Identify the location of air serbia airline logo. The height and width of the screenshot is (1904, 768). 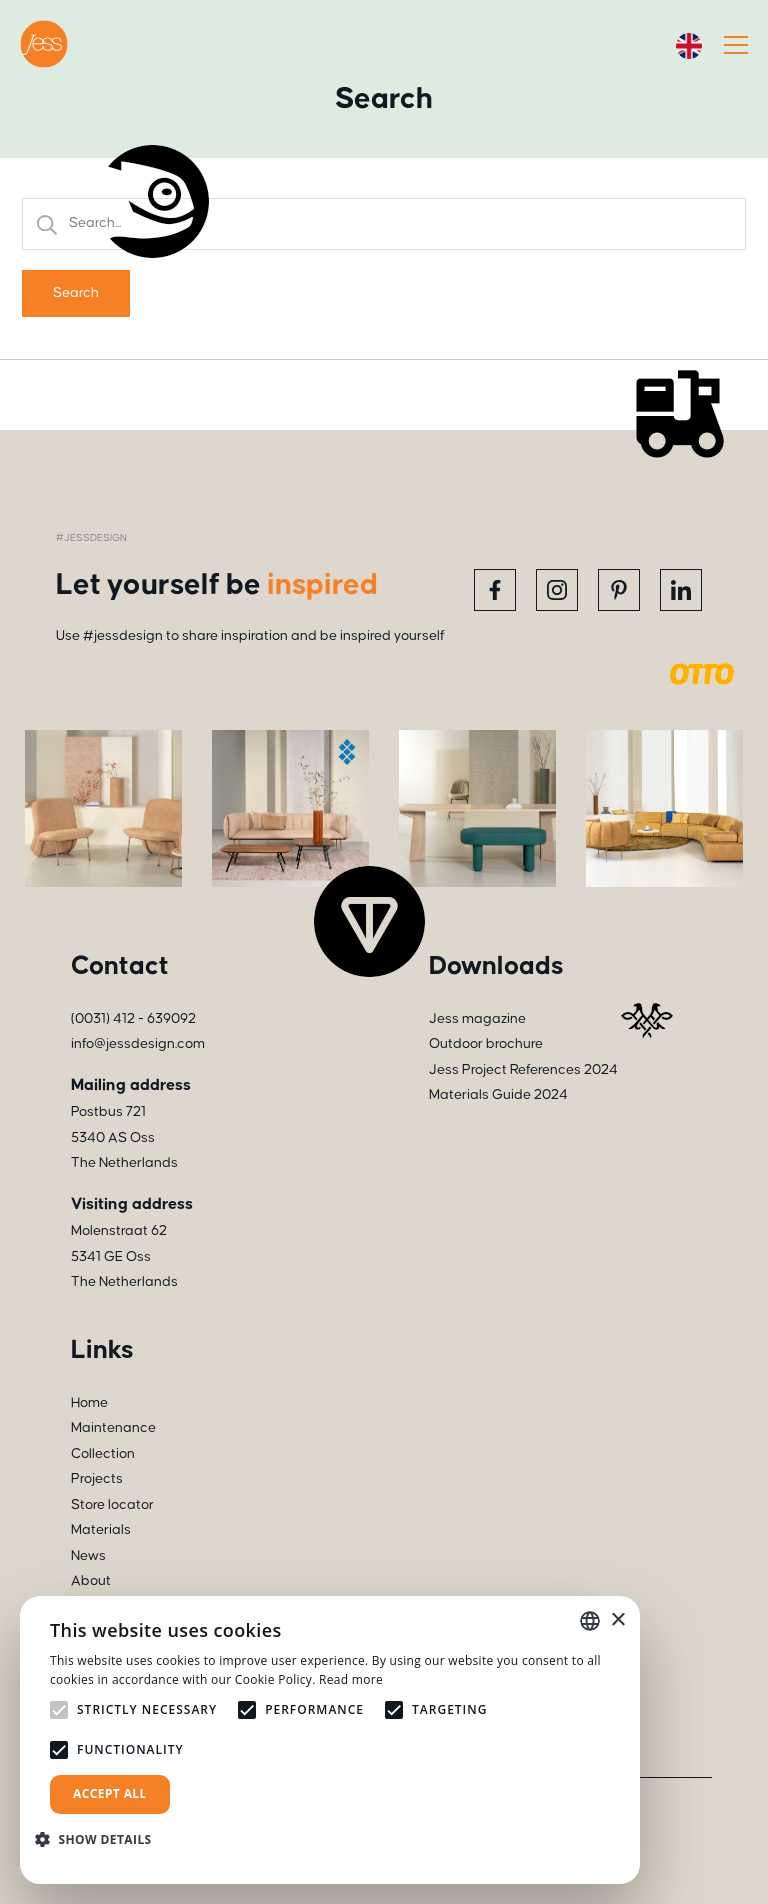
(647, 1021).